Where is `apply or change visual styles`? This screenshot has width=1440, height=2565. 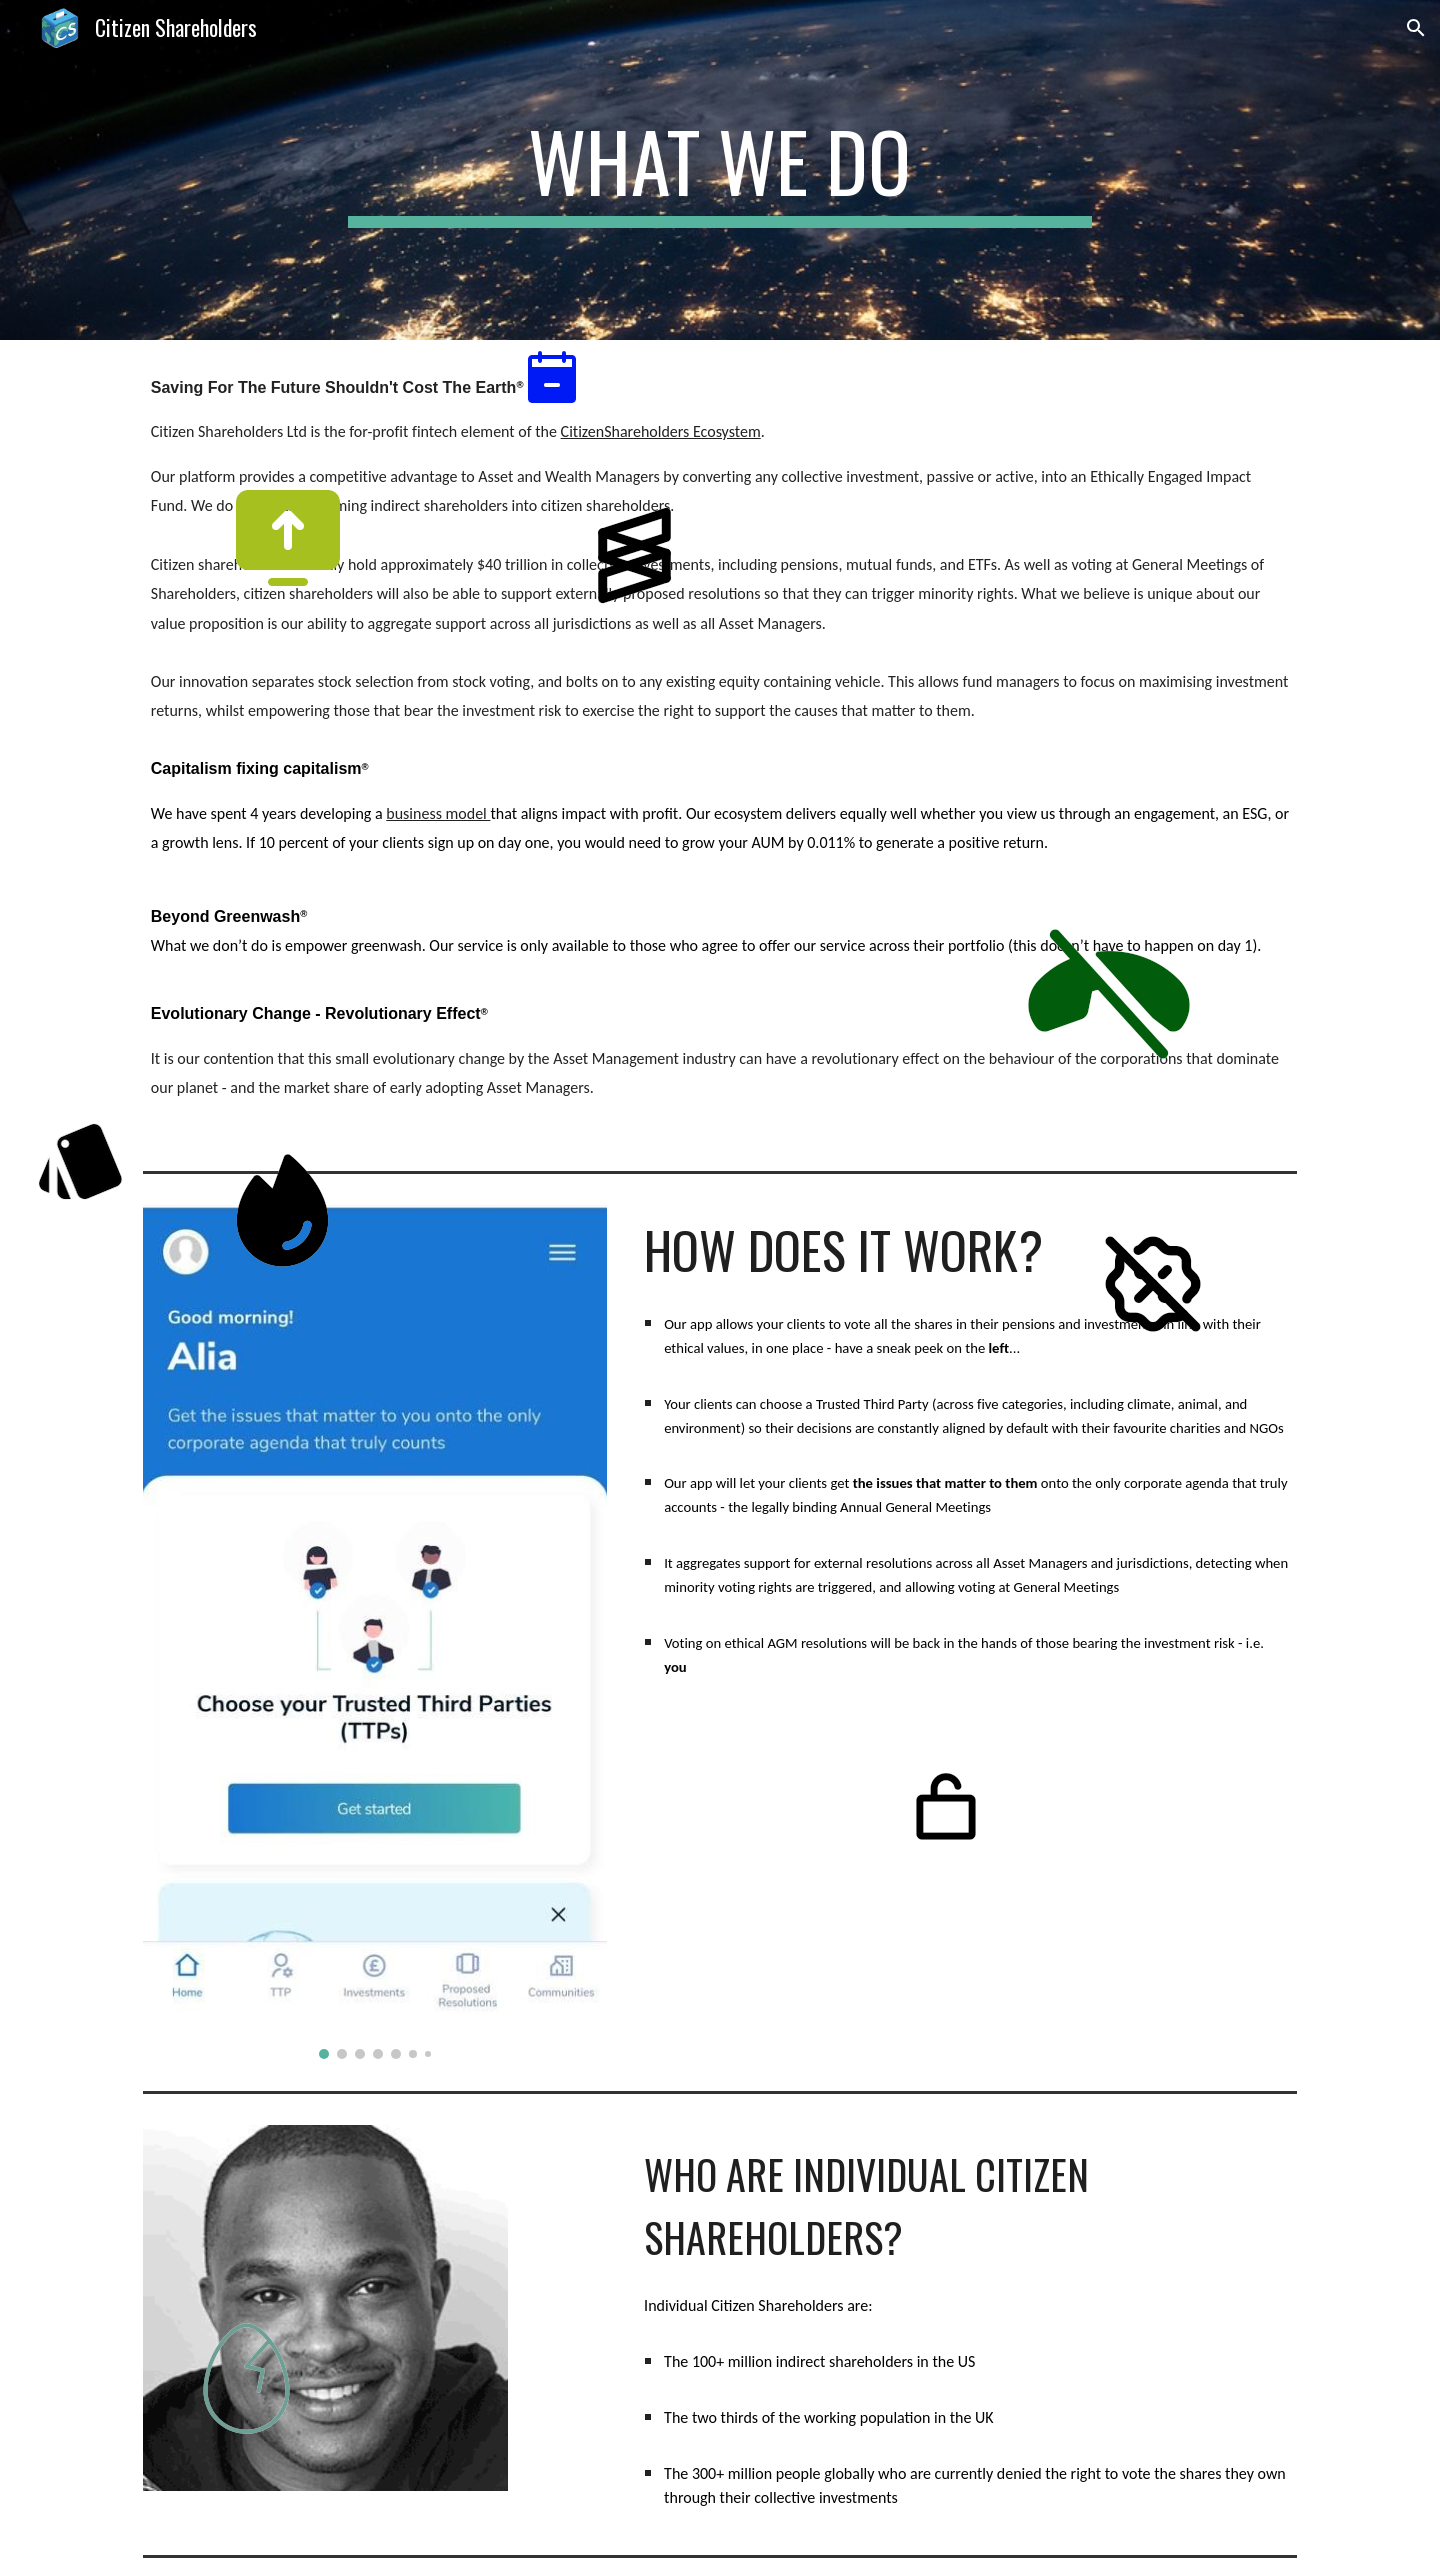
apply or change visual styles is located at coordinates (81, 1160).